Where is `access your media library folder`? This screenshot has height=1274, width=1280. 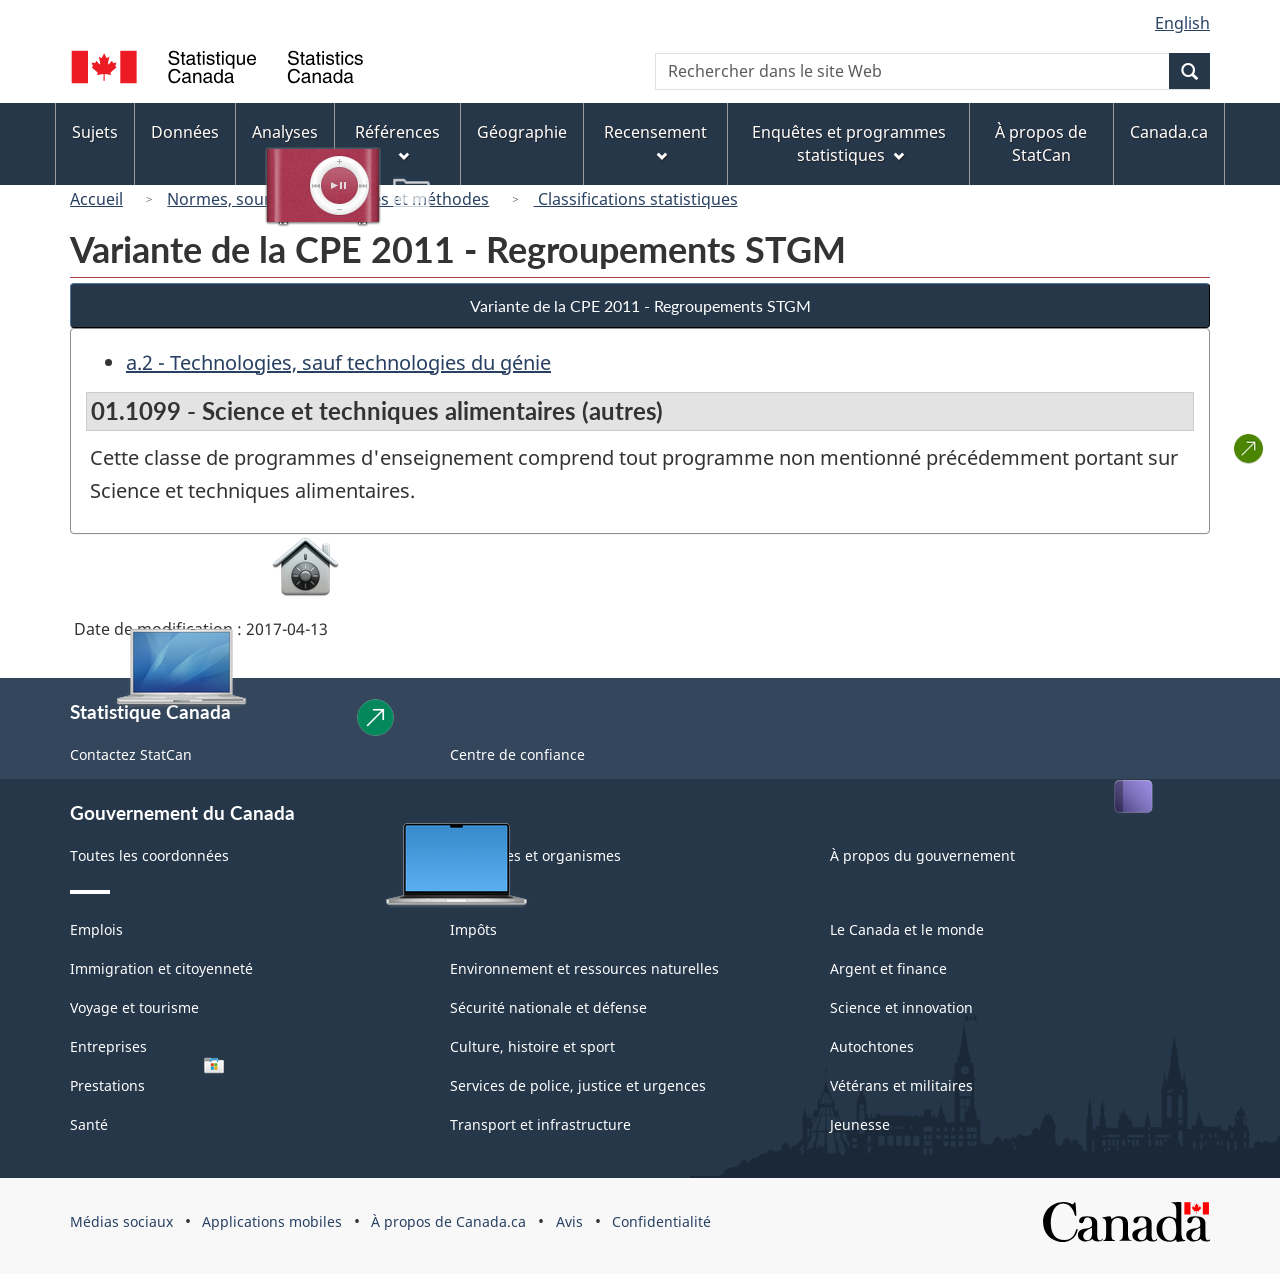 access your media library folder is located at coordinates (411, 193).